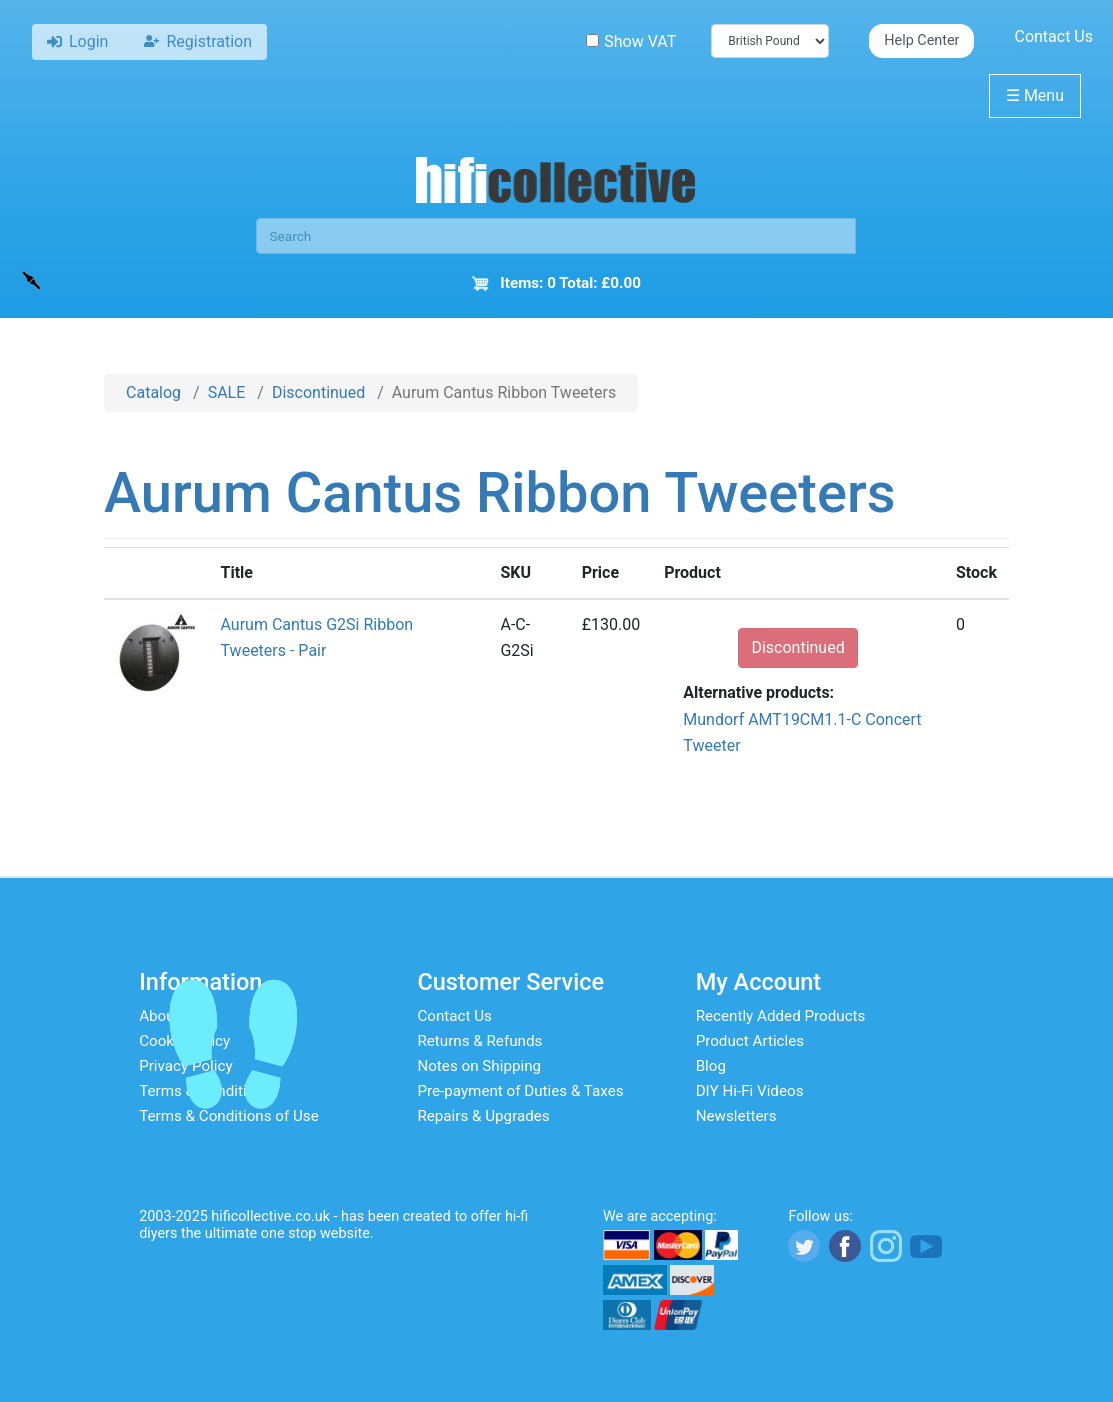 Image resolution: width=1113 pixels, height=1402 pixels. What do you see at coordinates (232, 1044) in the screenshot?
I see `view walking directions or route history` at bounding box center [232, 1044].